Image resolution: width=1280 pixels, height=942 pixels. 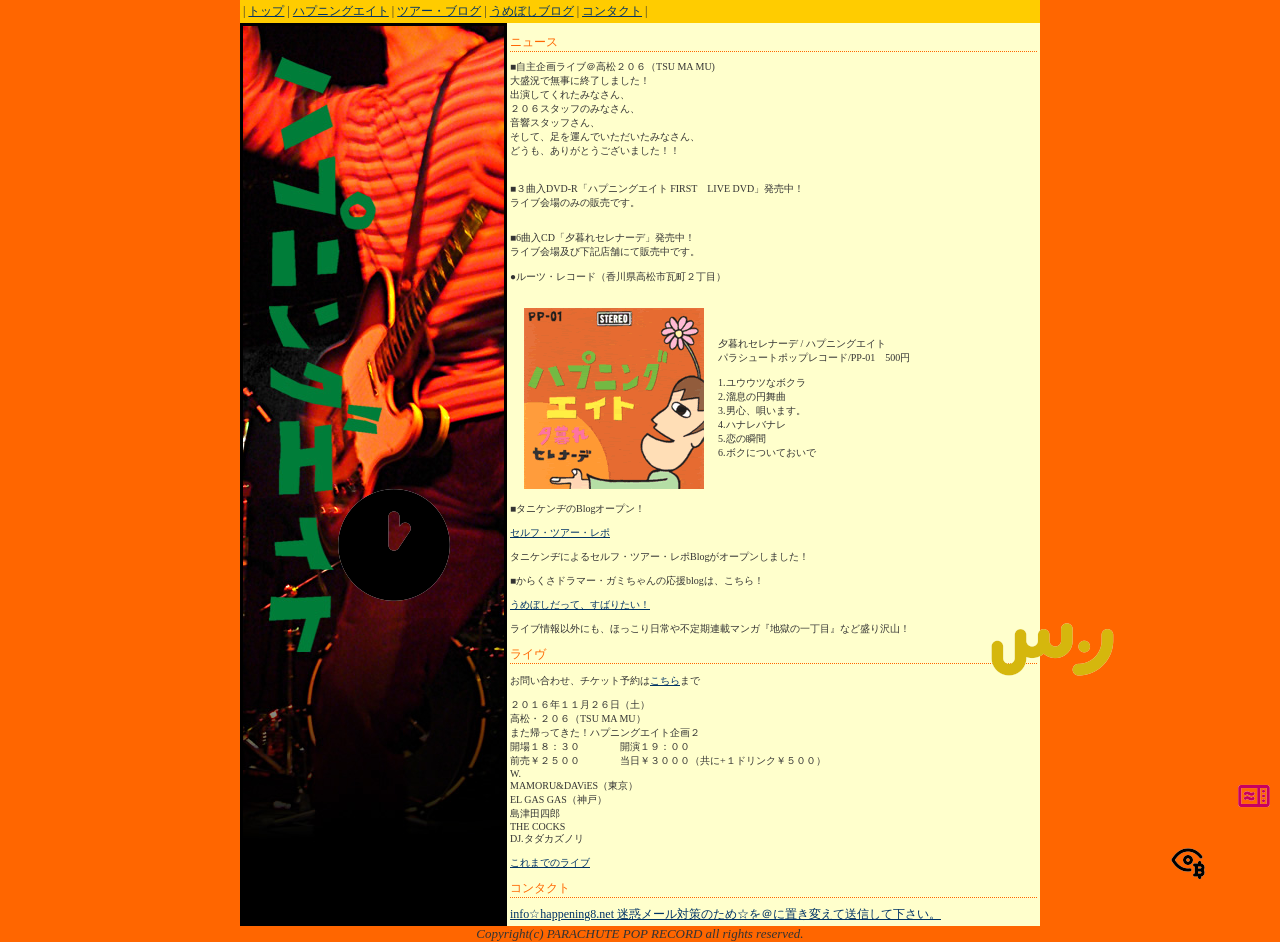 What do you see at coordinates (1049, 646) in the screenshot?
I see `indicates price or amount in Saudi riyals` at bounding box center [1049, 646].